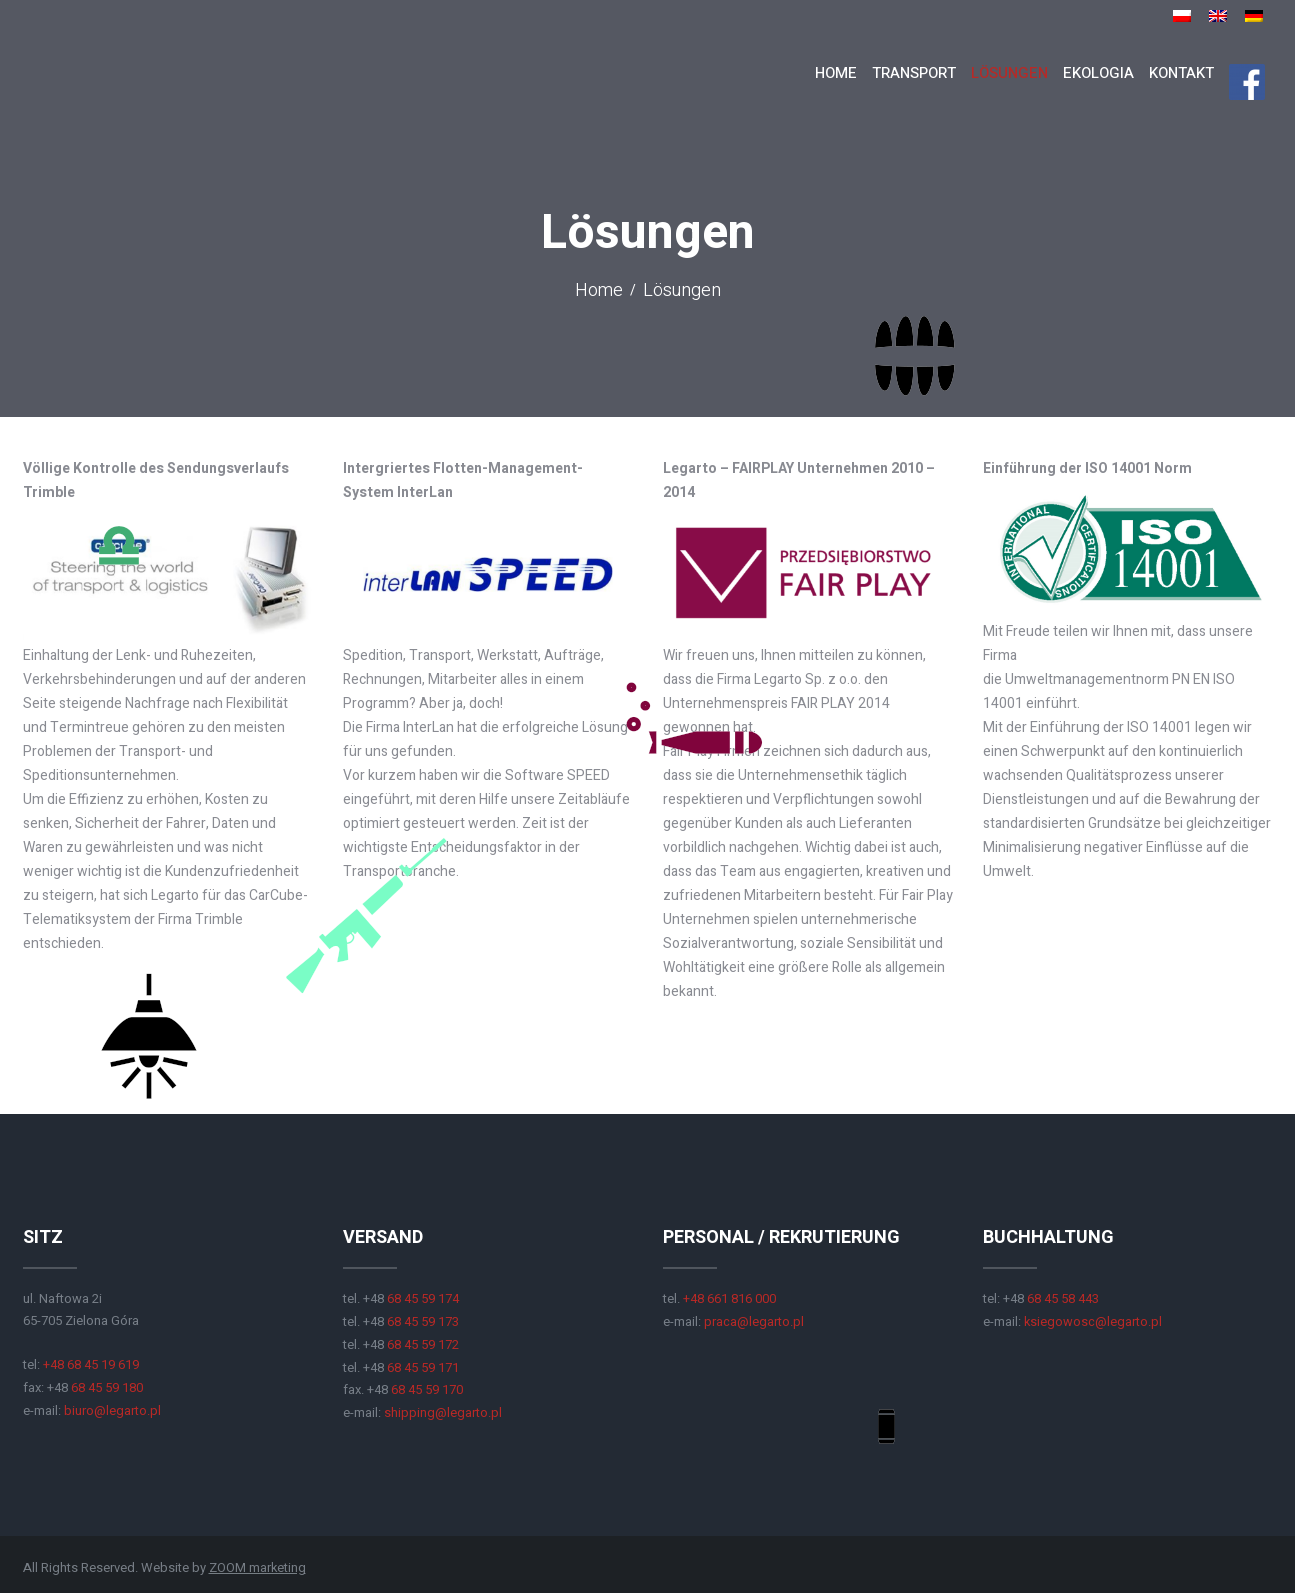 The image size is (1295, 1593). What do you see at coordinates (119, 546) in the screenshot?
I see `libra zodiac sign indicator` at bounding box center [119, 546].